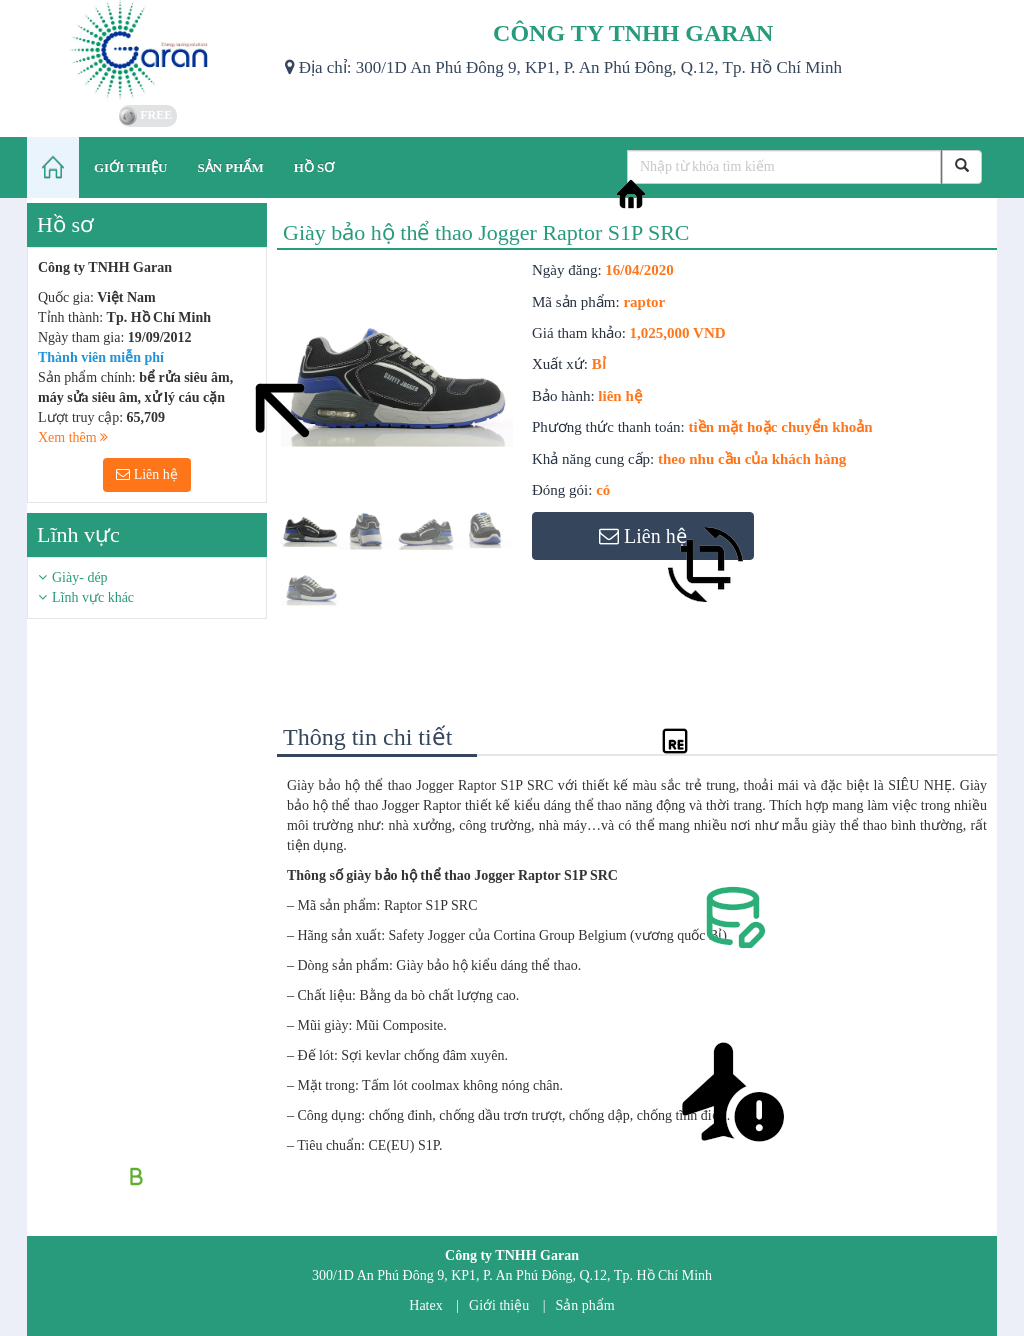 The width and height of the screenshot is (1024, 1336). What do you see at coordinates (282, 410) in the screenshot?
I see `navigate back to previous screen` at bounding box center [282, 410].